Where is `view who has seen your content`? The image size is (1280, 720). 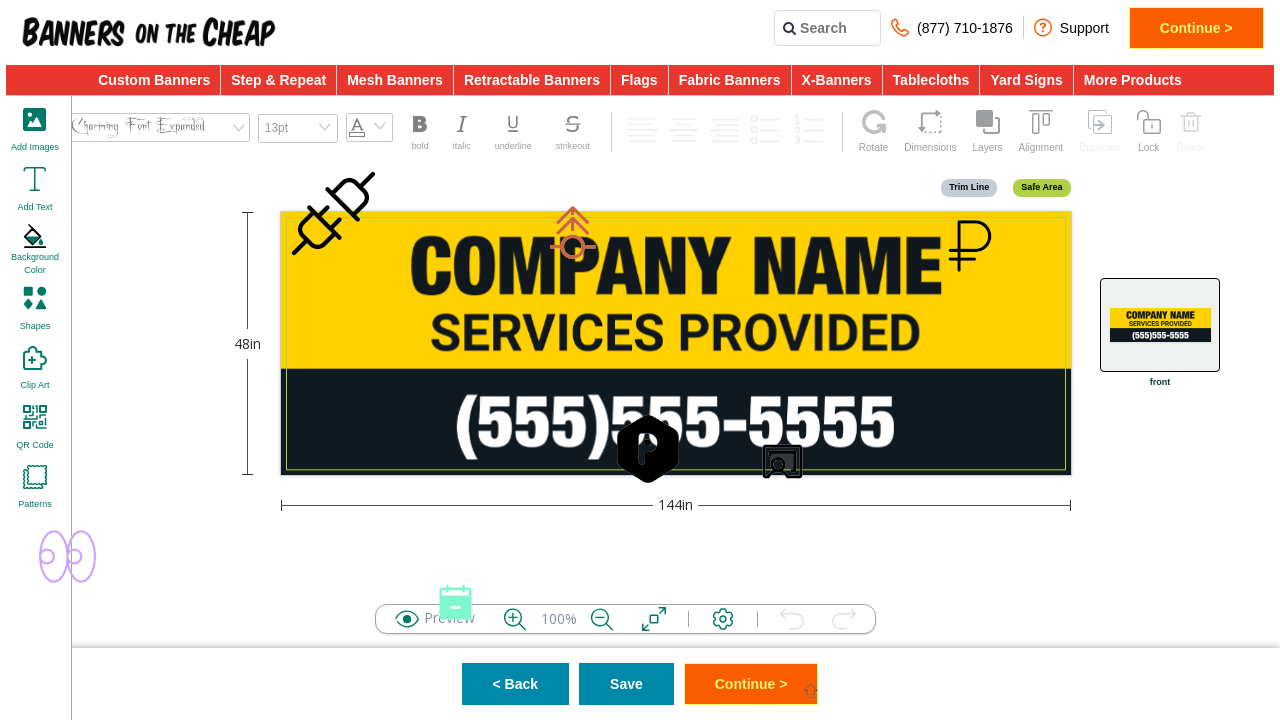
view who has seen your content is located at coordinates (67, 556).